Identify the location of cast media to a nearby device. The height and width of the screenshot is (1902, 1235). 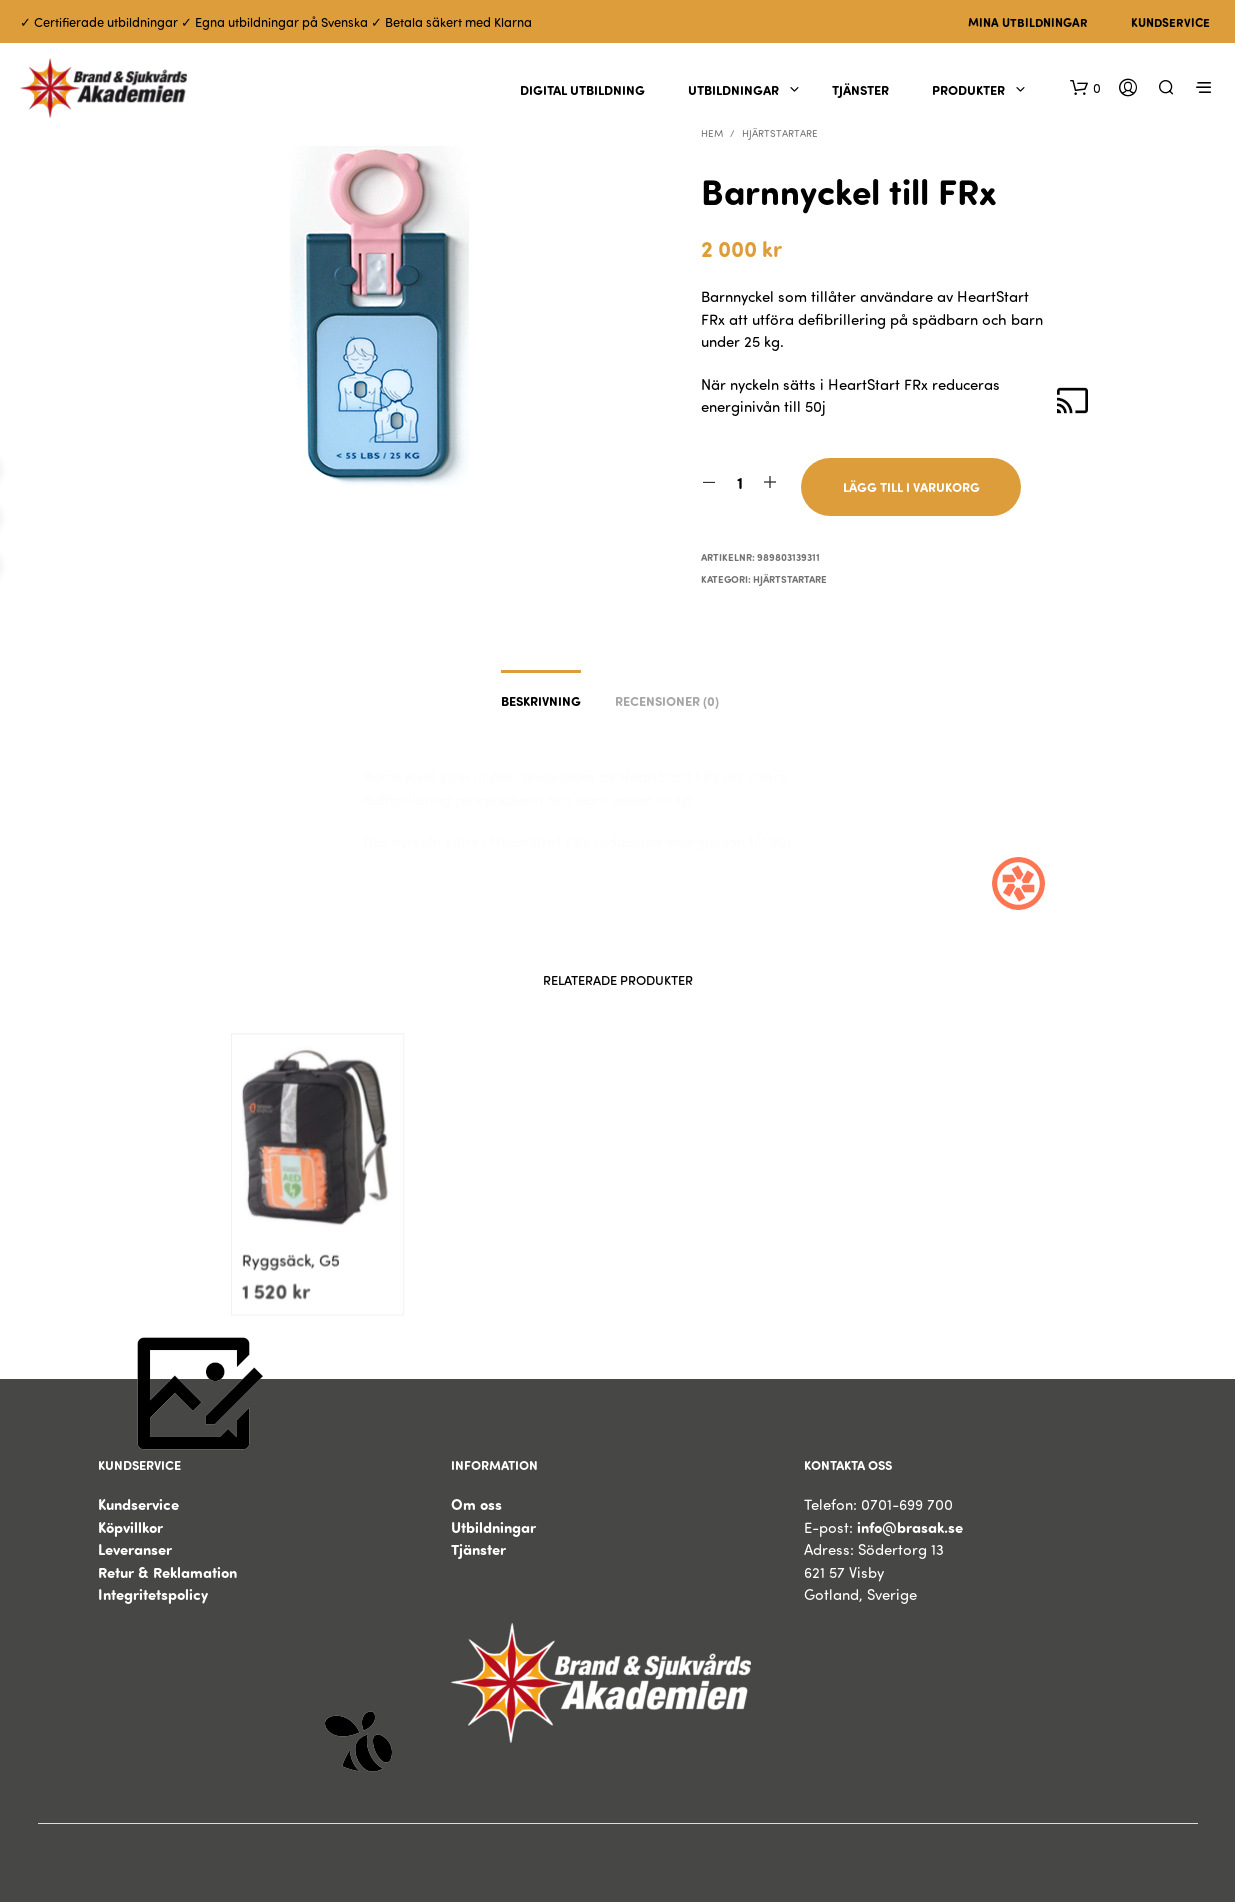
(1072, 400).